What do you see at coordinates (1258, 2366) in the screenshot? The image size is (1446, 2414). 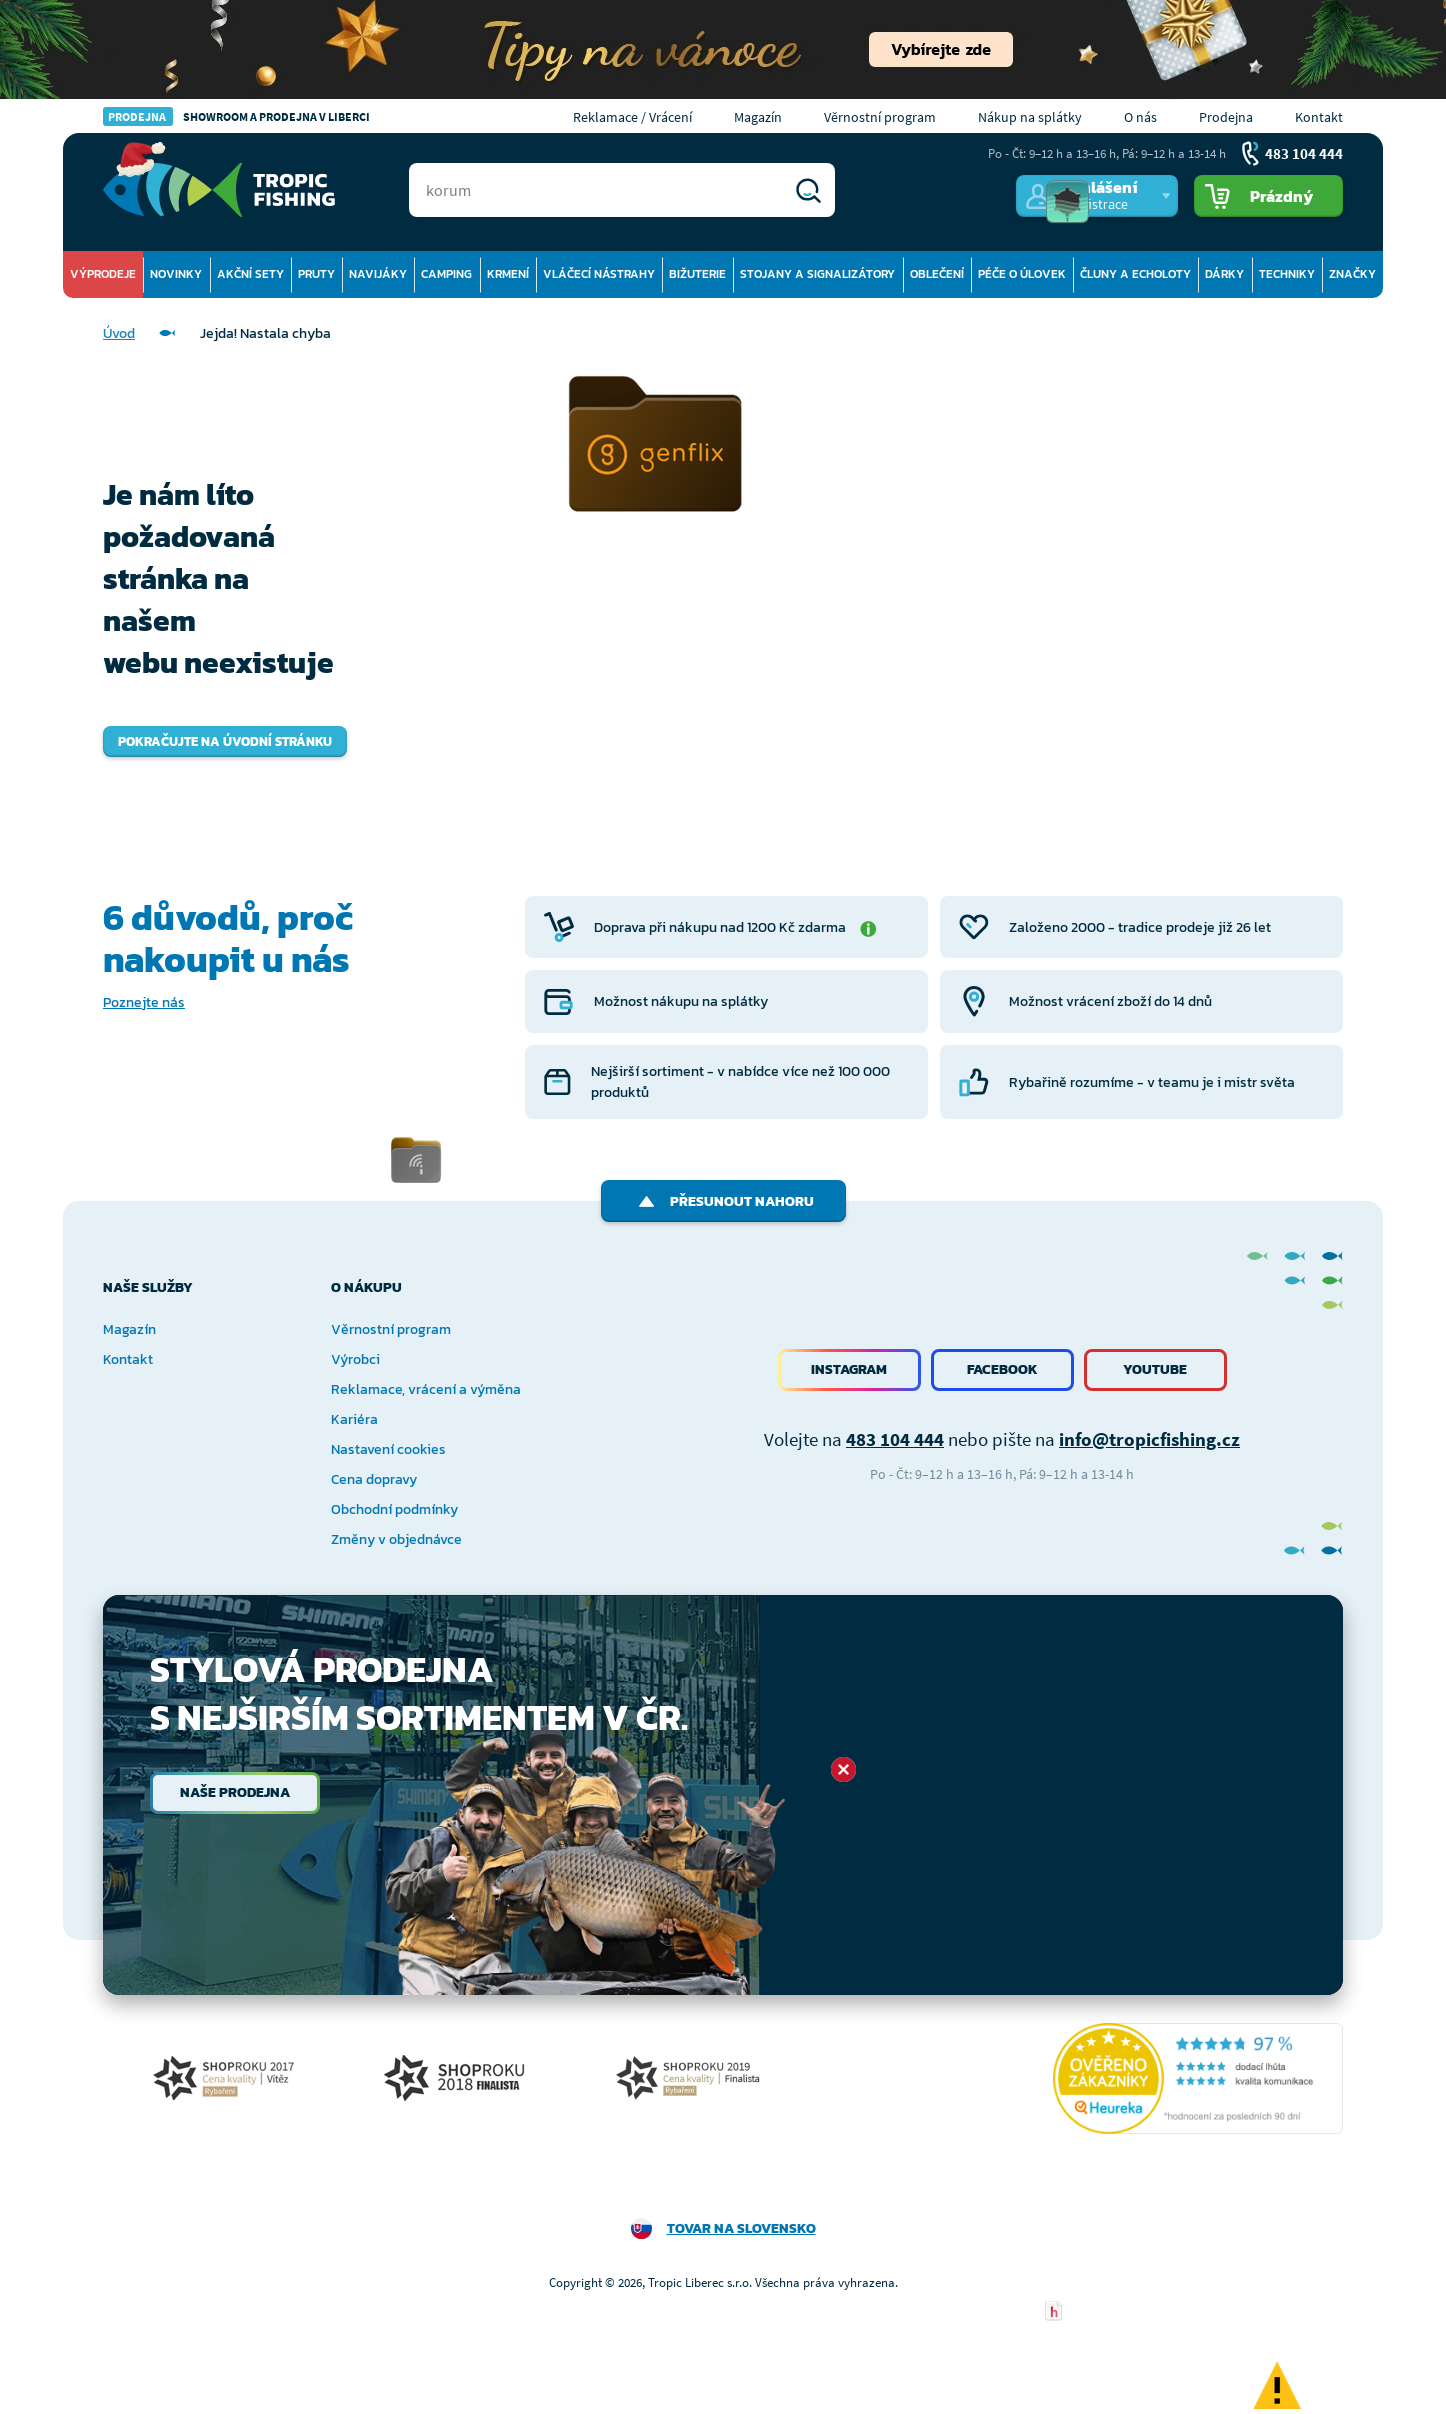 I see `onedrive sync warning or issue detected` at bounding box center [1258, 2366].